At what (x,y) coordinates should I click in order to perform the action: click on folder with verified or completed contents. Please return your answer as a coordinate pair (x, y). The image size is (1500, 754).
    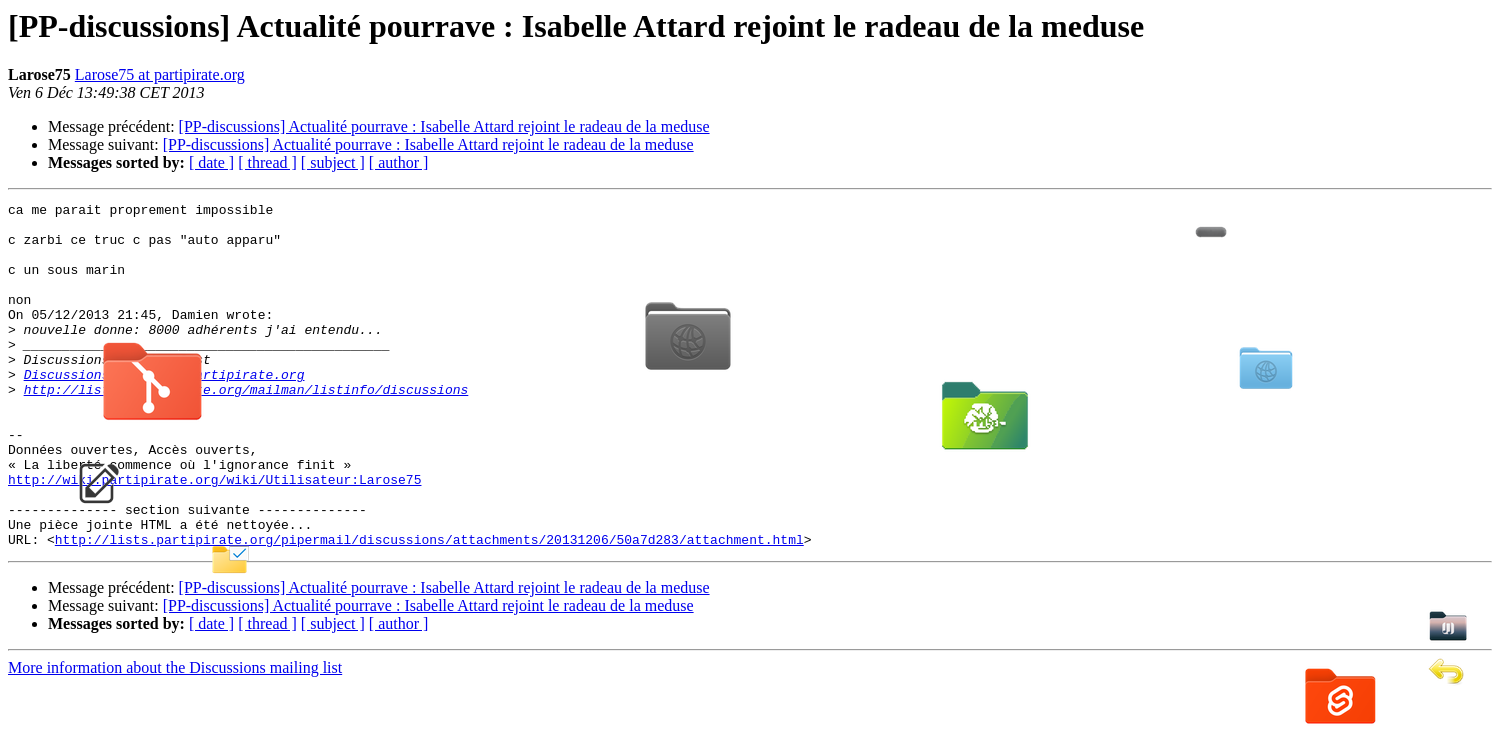
    Looking at the image, I should click on (229, 560).